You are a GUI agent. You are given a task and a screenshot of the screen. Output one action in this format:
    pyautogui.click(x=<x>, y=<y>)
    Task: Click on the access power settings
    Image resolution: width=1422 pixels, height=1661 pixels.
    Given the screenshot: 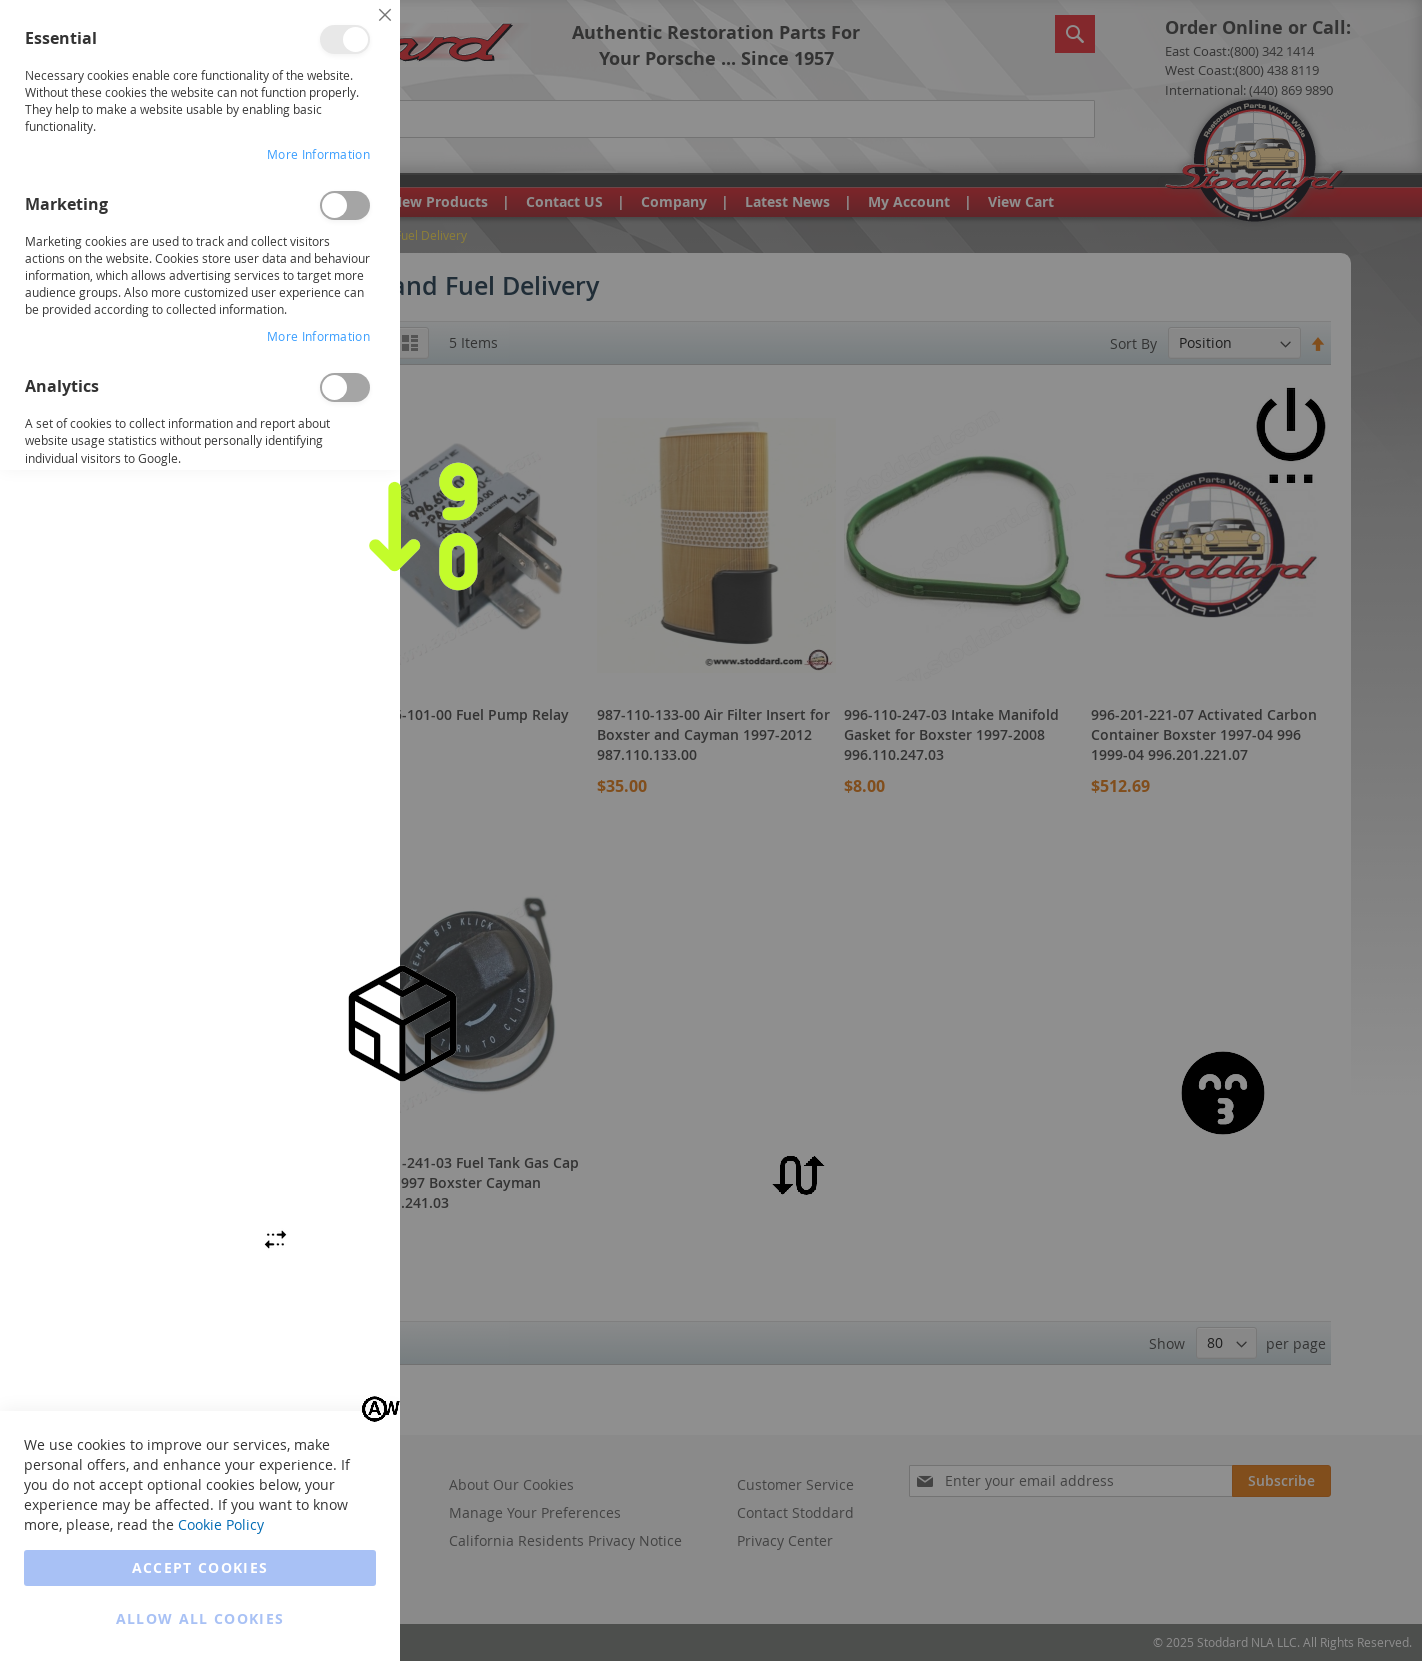 What is the action you would take?
    pyautogui.click(x=1291, y=431)
    